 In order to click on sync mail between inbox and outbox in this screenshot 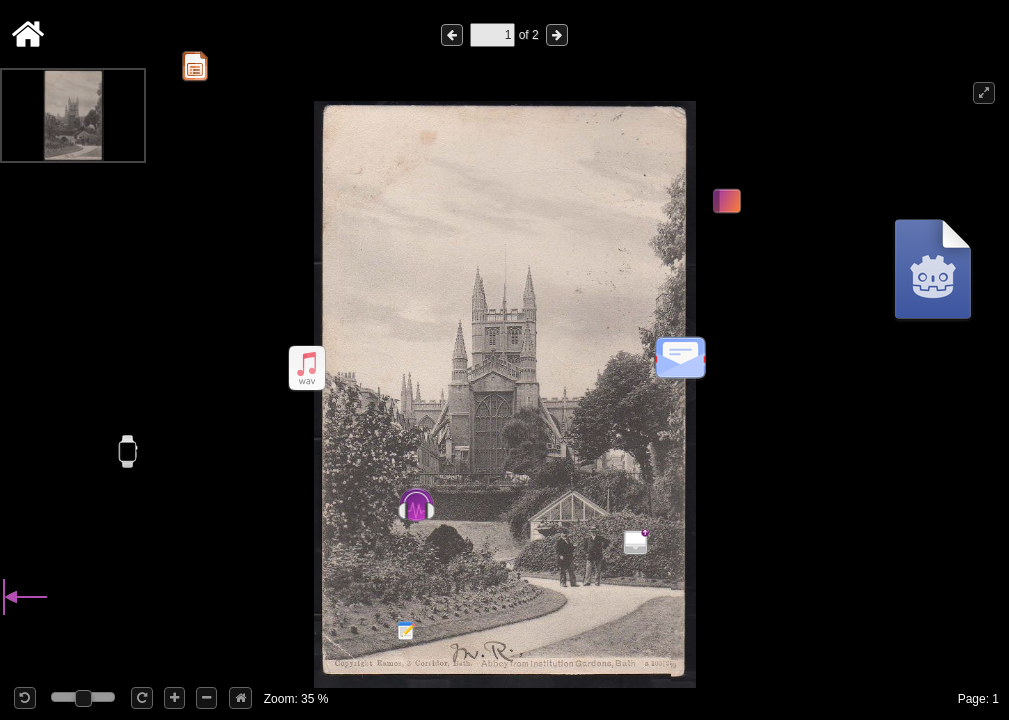, I will do `click(635, 542)`.